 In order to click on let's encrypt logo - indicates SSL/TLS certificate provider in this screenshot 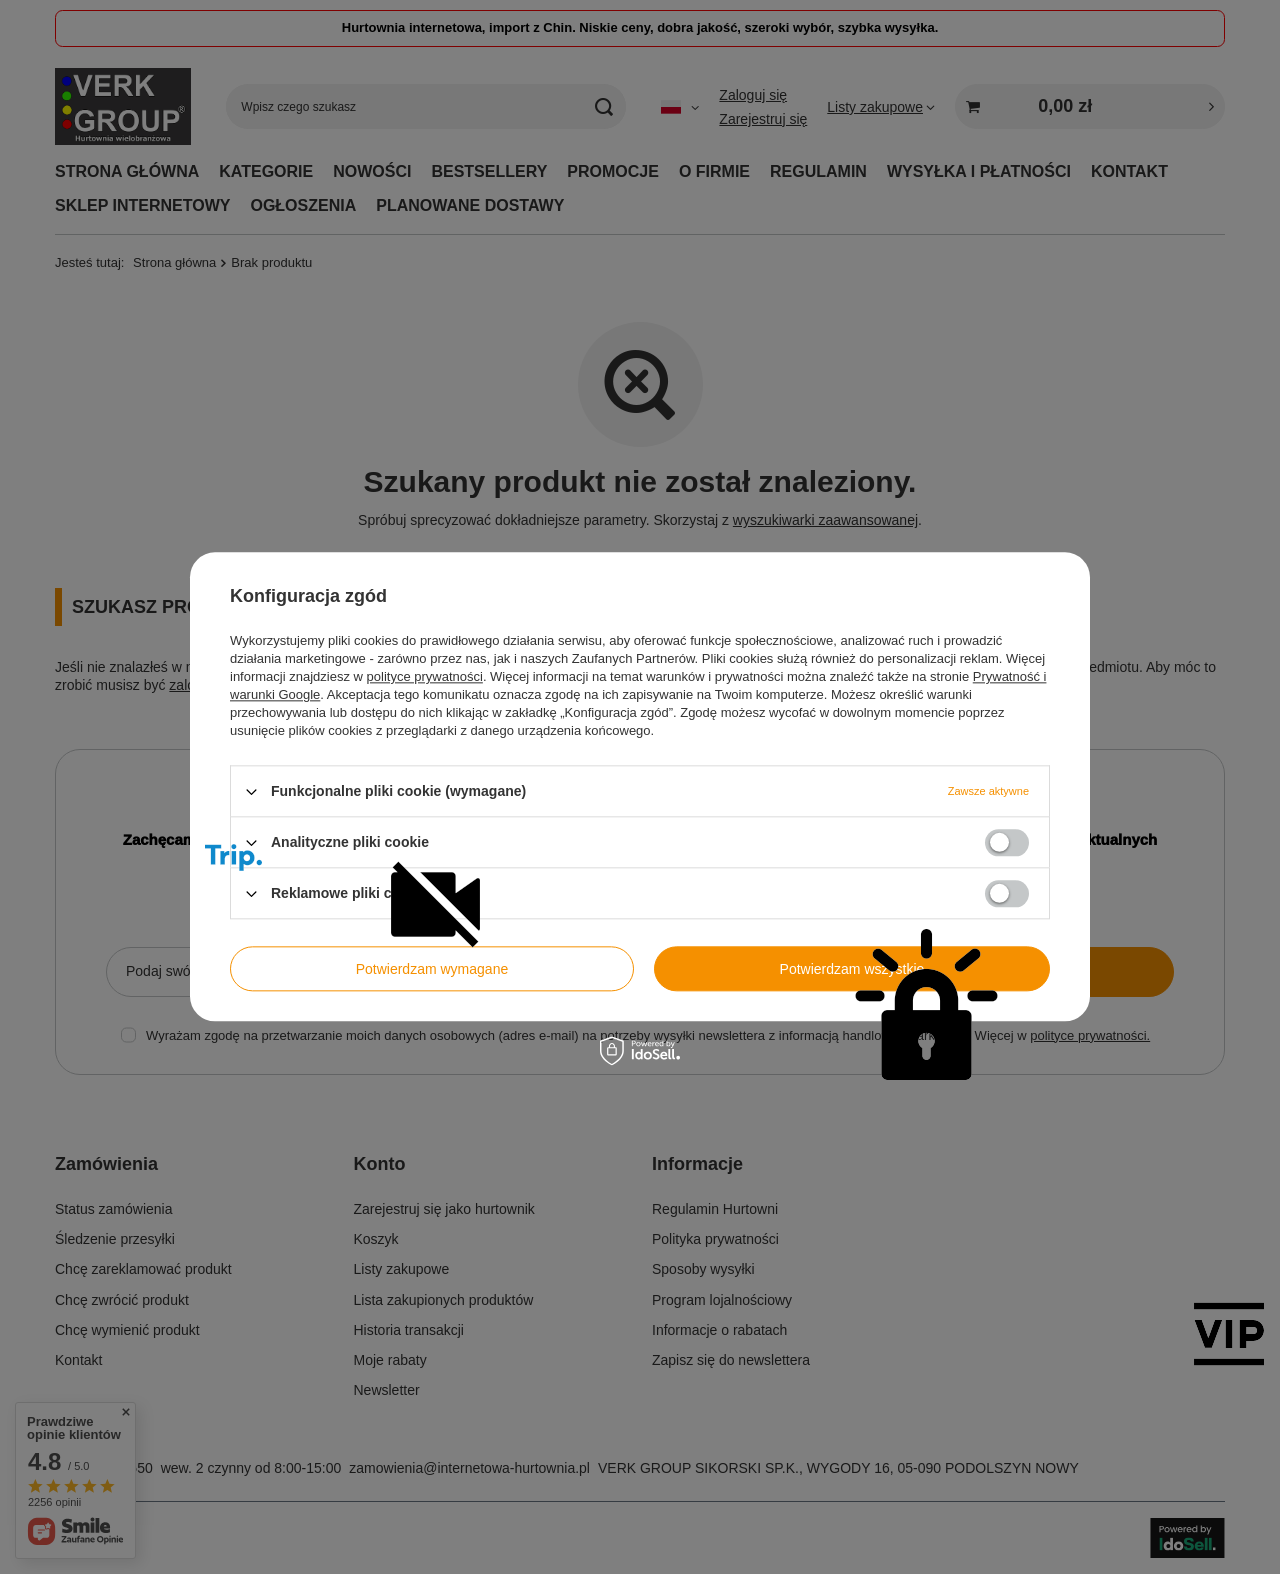, I will do `click(926, 1004)`.